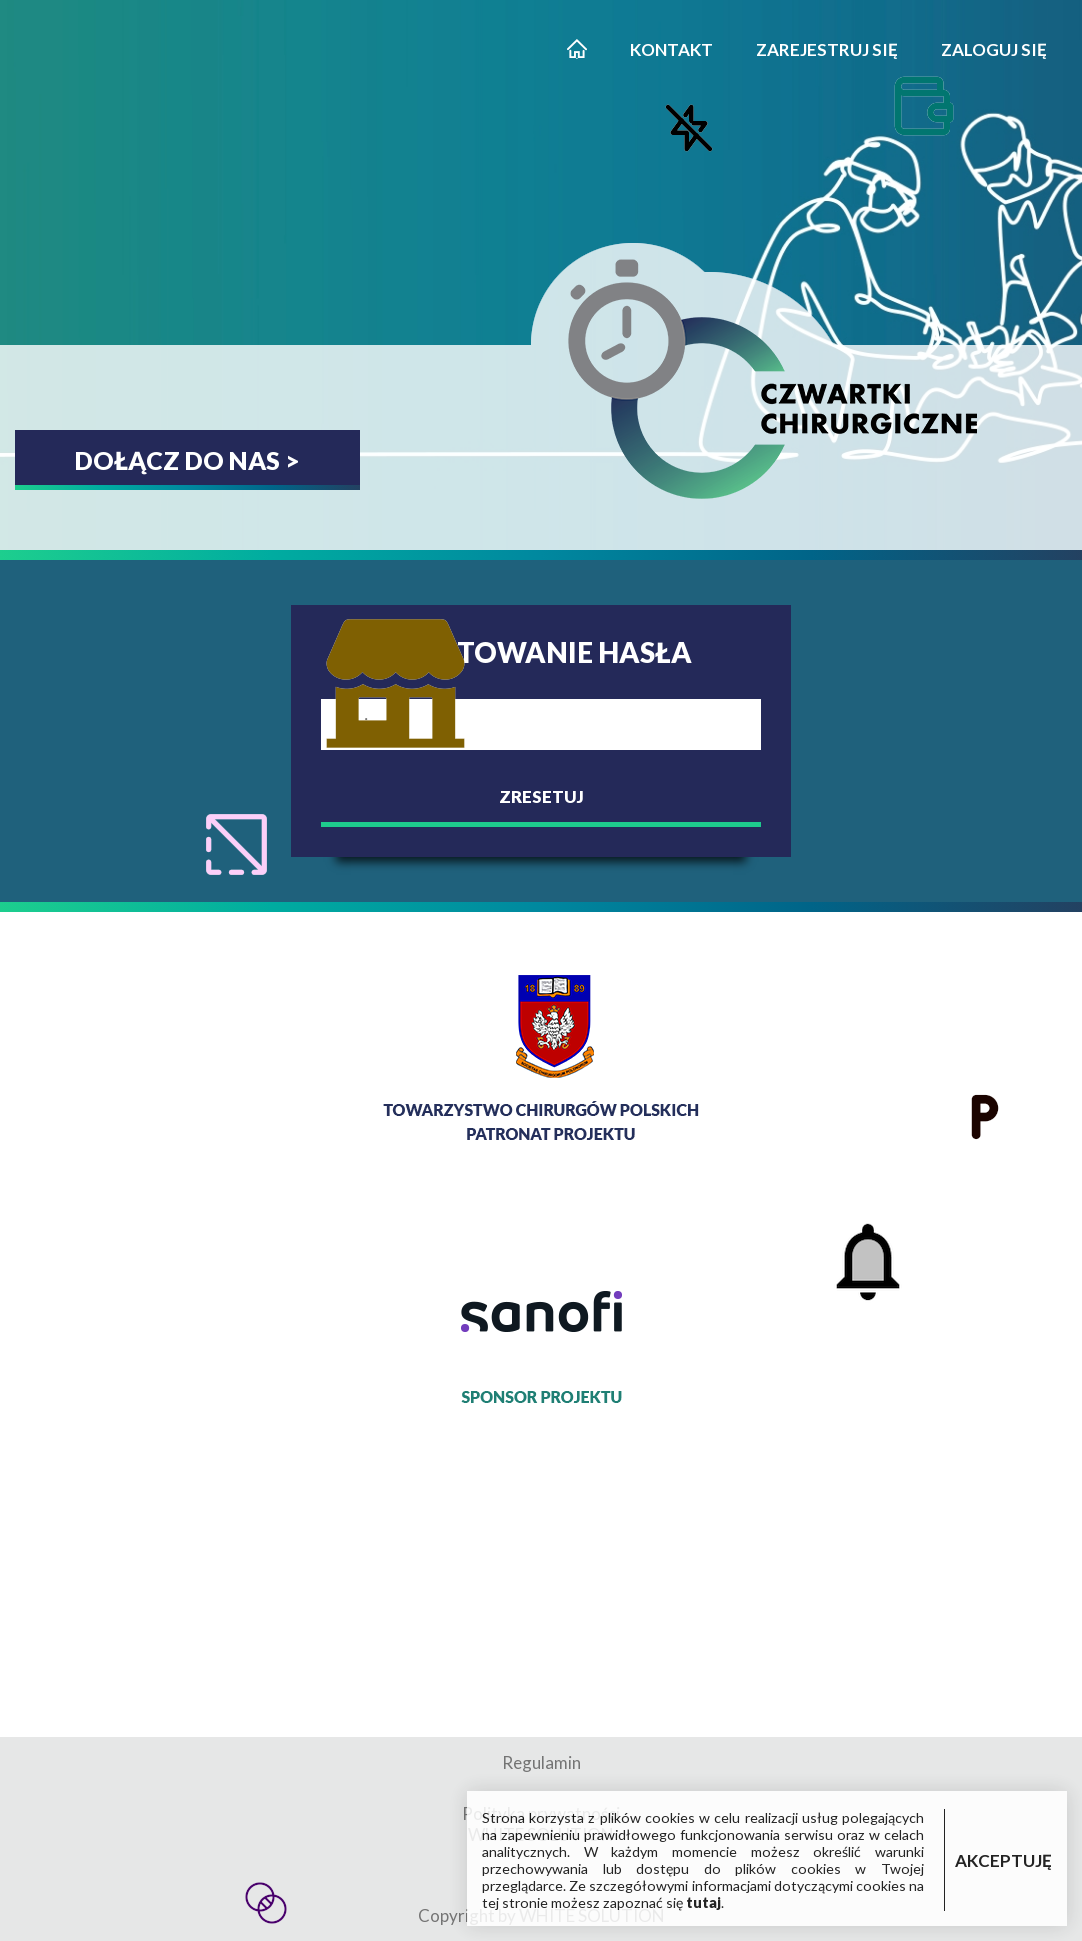 The height and width of the screenshot is (1941, 1082). Describe the element at coordinates (868, 1261) in the screenshot. I see `view notifications` at that location.